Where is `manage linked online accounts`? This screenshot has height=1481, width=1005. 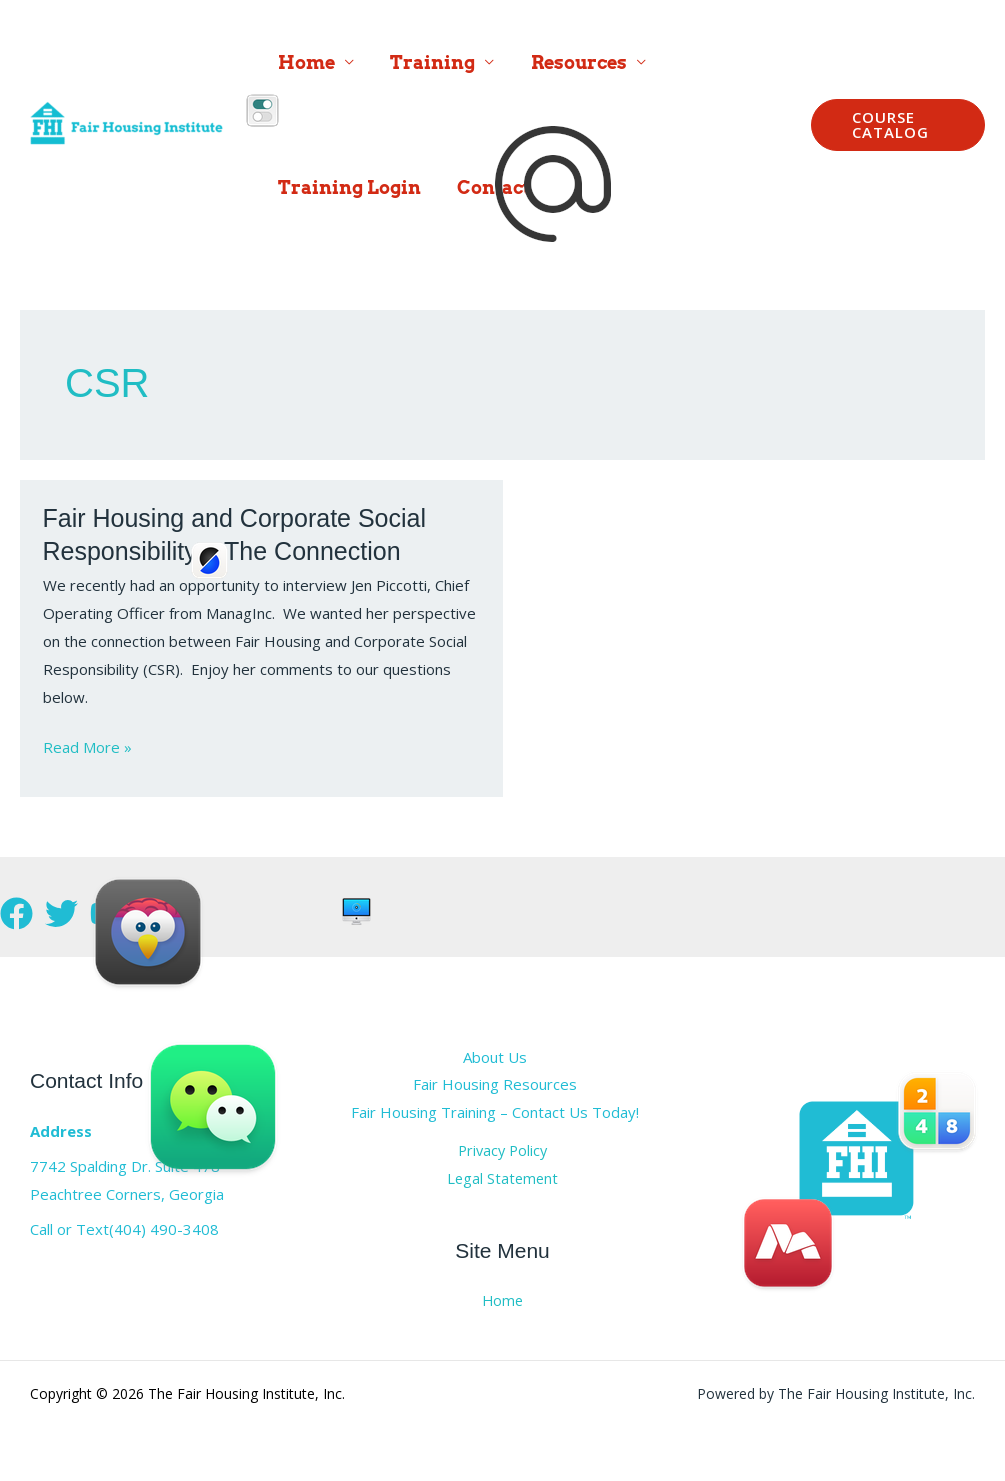
manage linked online accounts is located at coordinates (553, 184).